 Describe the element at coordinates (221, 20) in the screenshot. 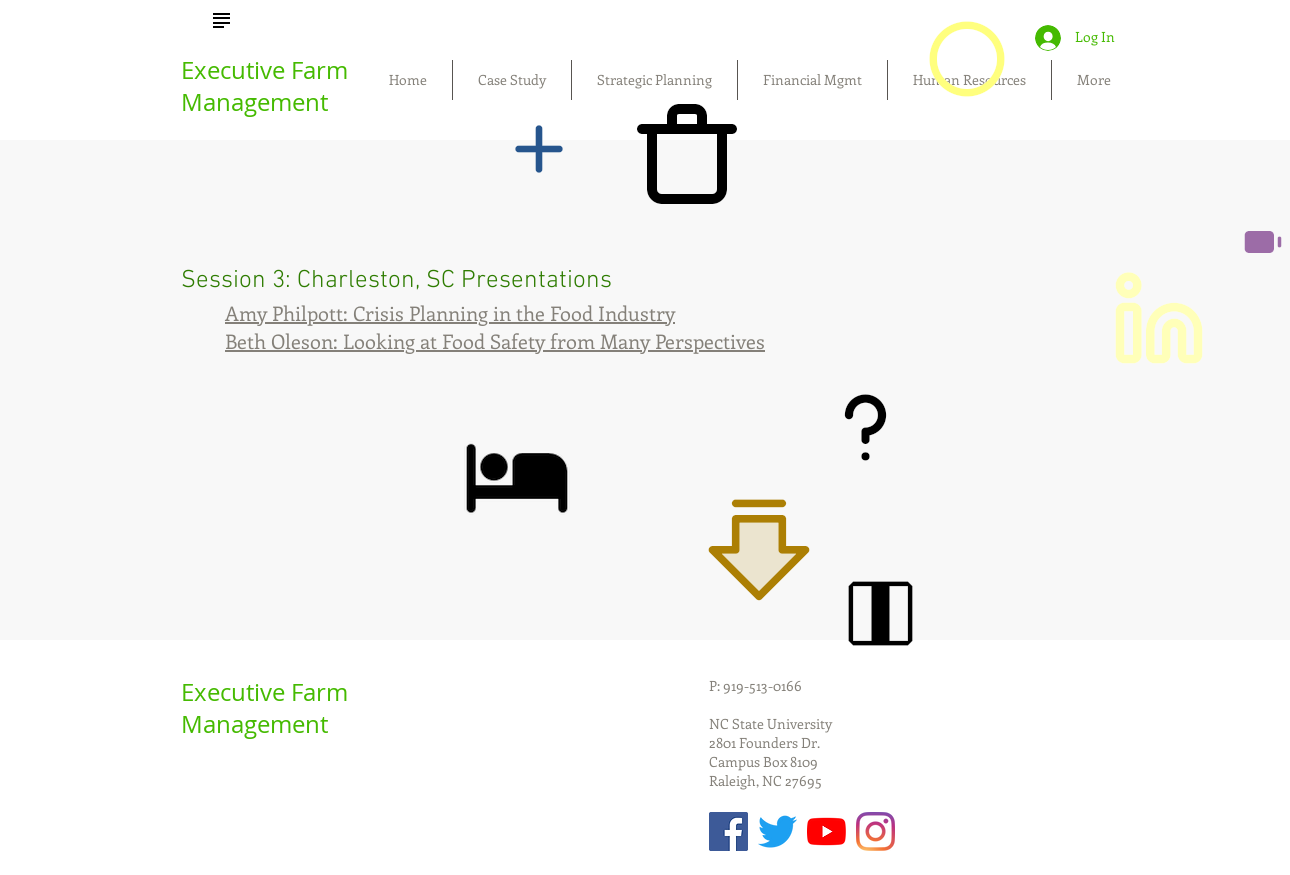

I see `view document or text content` at that location.